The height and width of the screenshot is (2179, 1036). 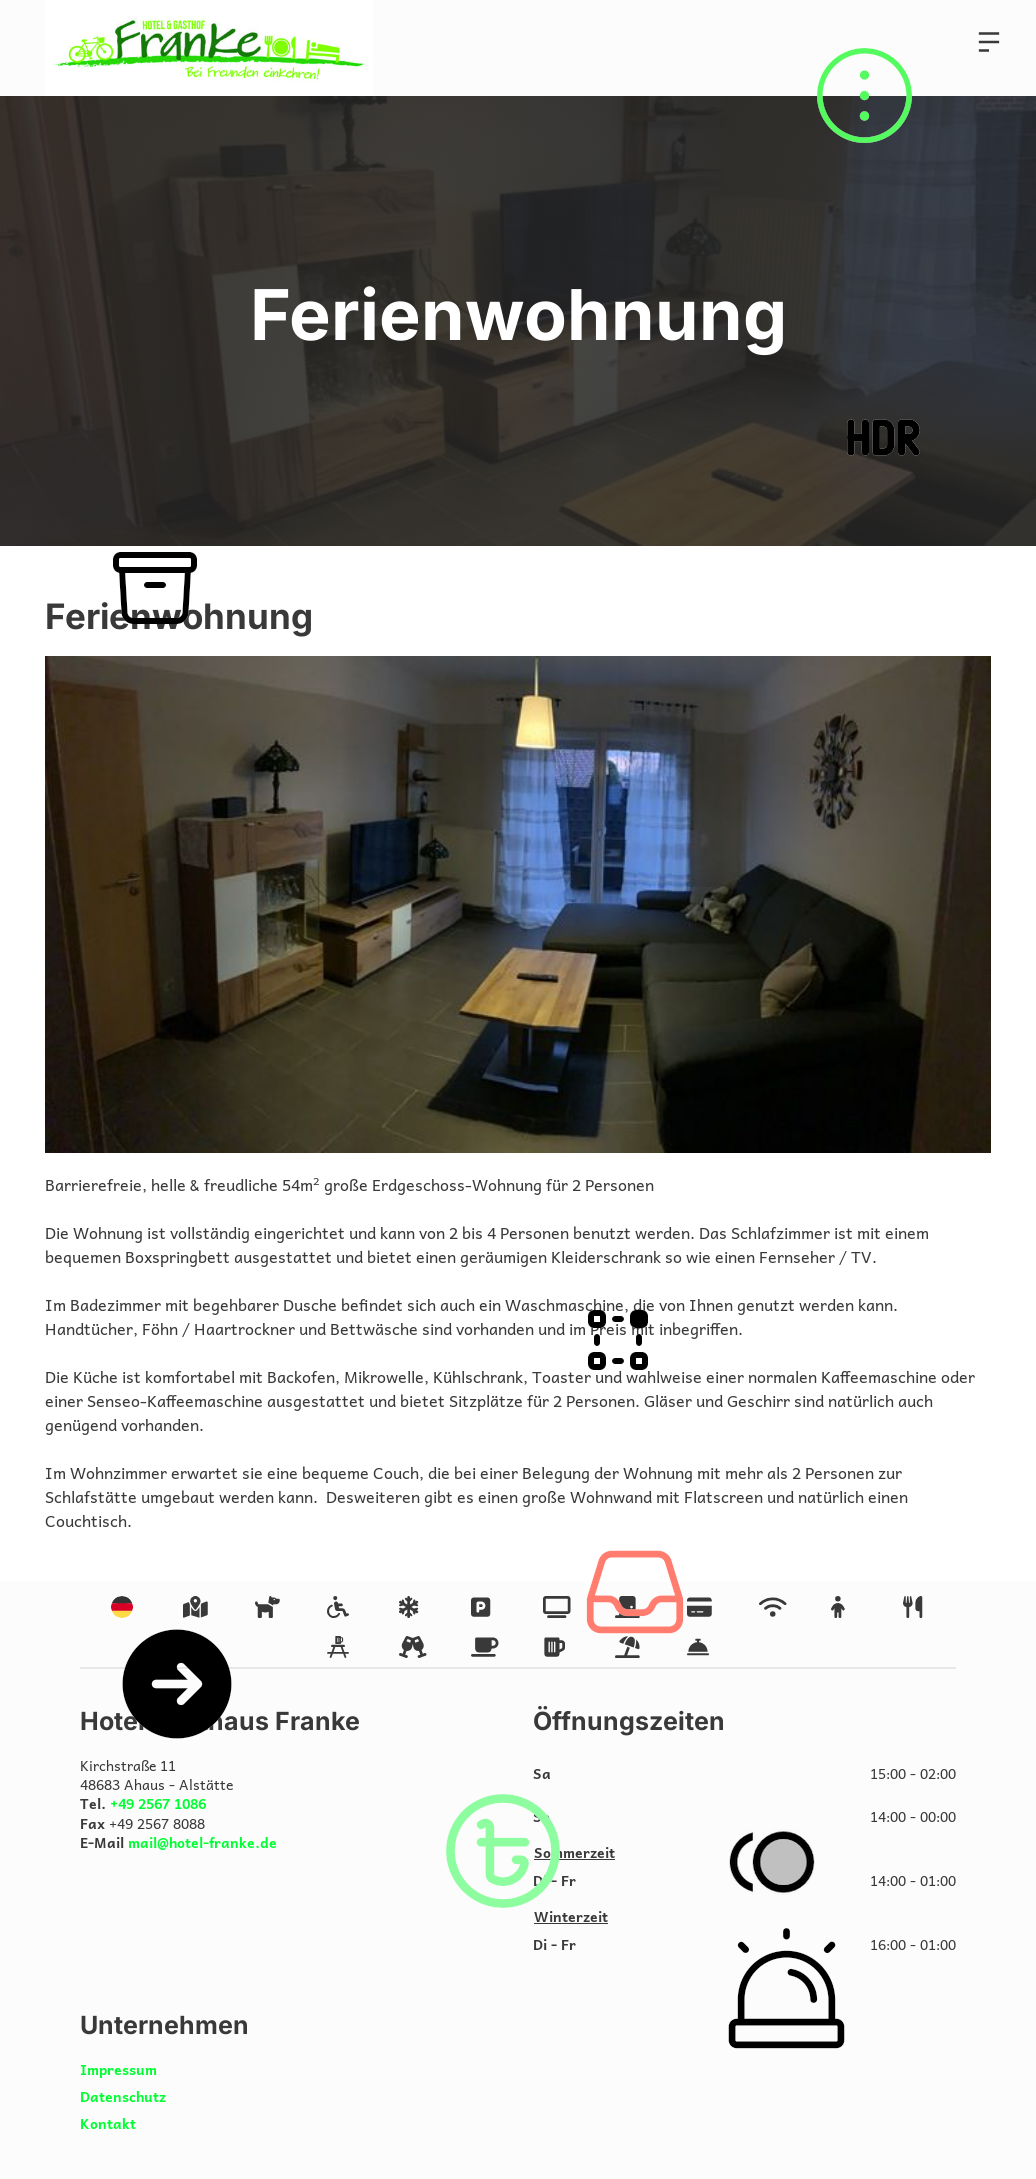 I want to click on set transform anchor to top-right corner, so click(x=618, y=1340).